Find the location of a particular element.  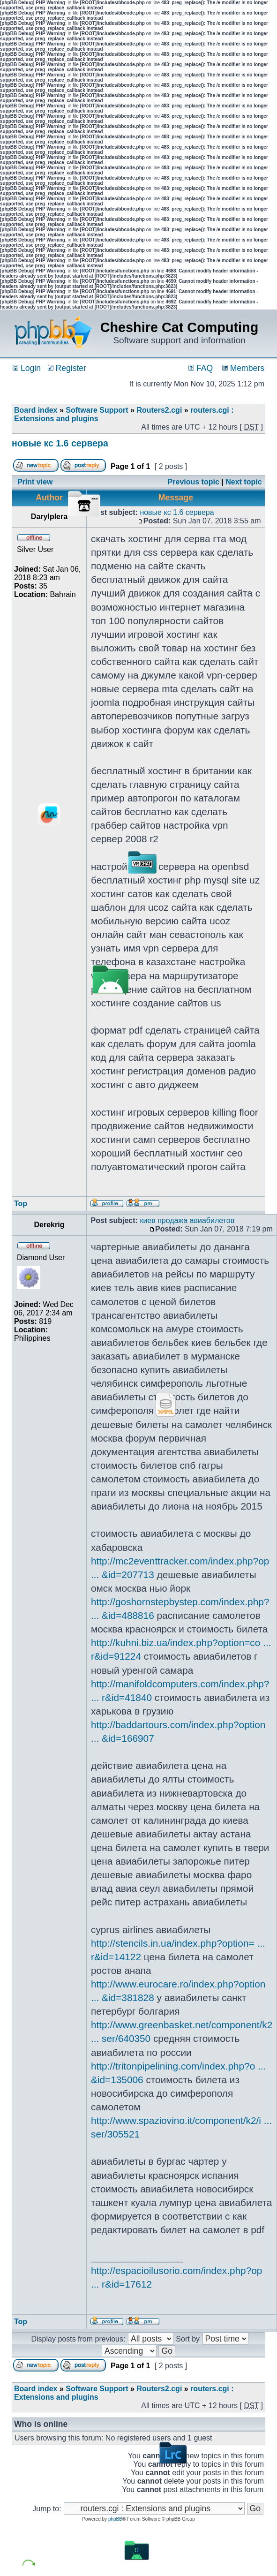

a yaml configuration file is located at coordinates (165, 1404).